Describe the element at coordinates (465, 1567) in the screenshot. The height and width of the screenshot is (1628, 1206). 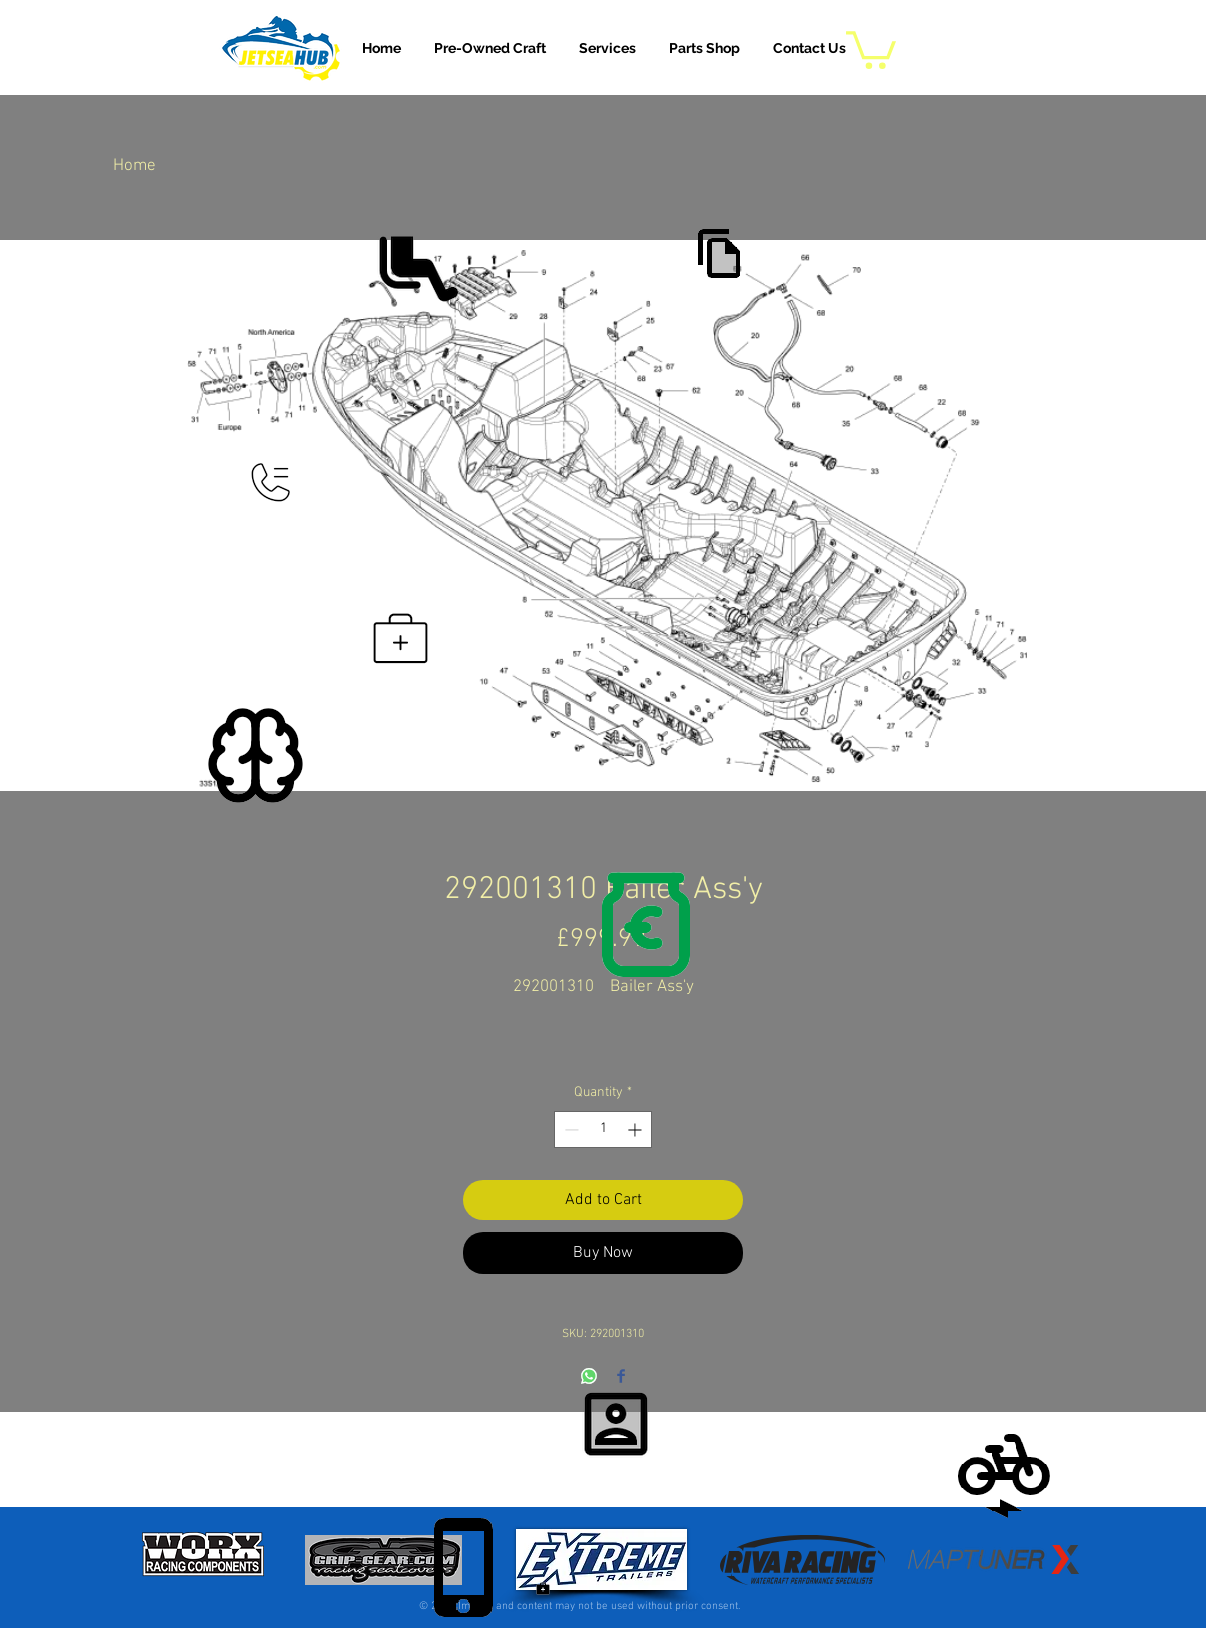
I see `indicates mobile device or smartphone` at that location.